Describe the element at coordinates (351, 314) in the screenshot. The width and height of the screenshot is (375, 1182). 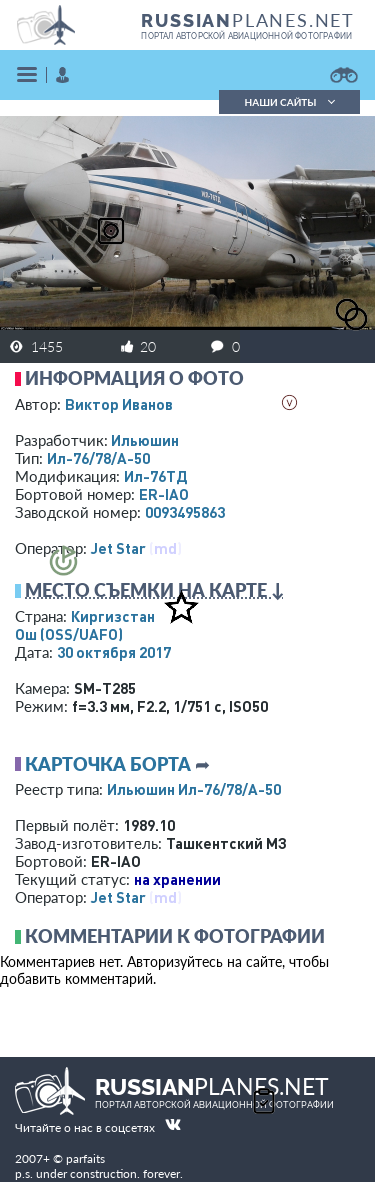
I see `blend or merge layers together` at that location.